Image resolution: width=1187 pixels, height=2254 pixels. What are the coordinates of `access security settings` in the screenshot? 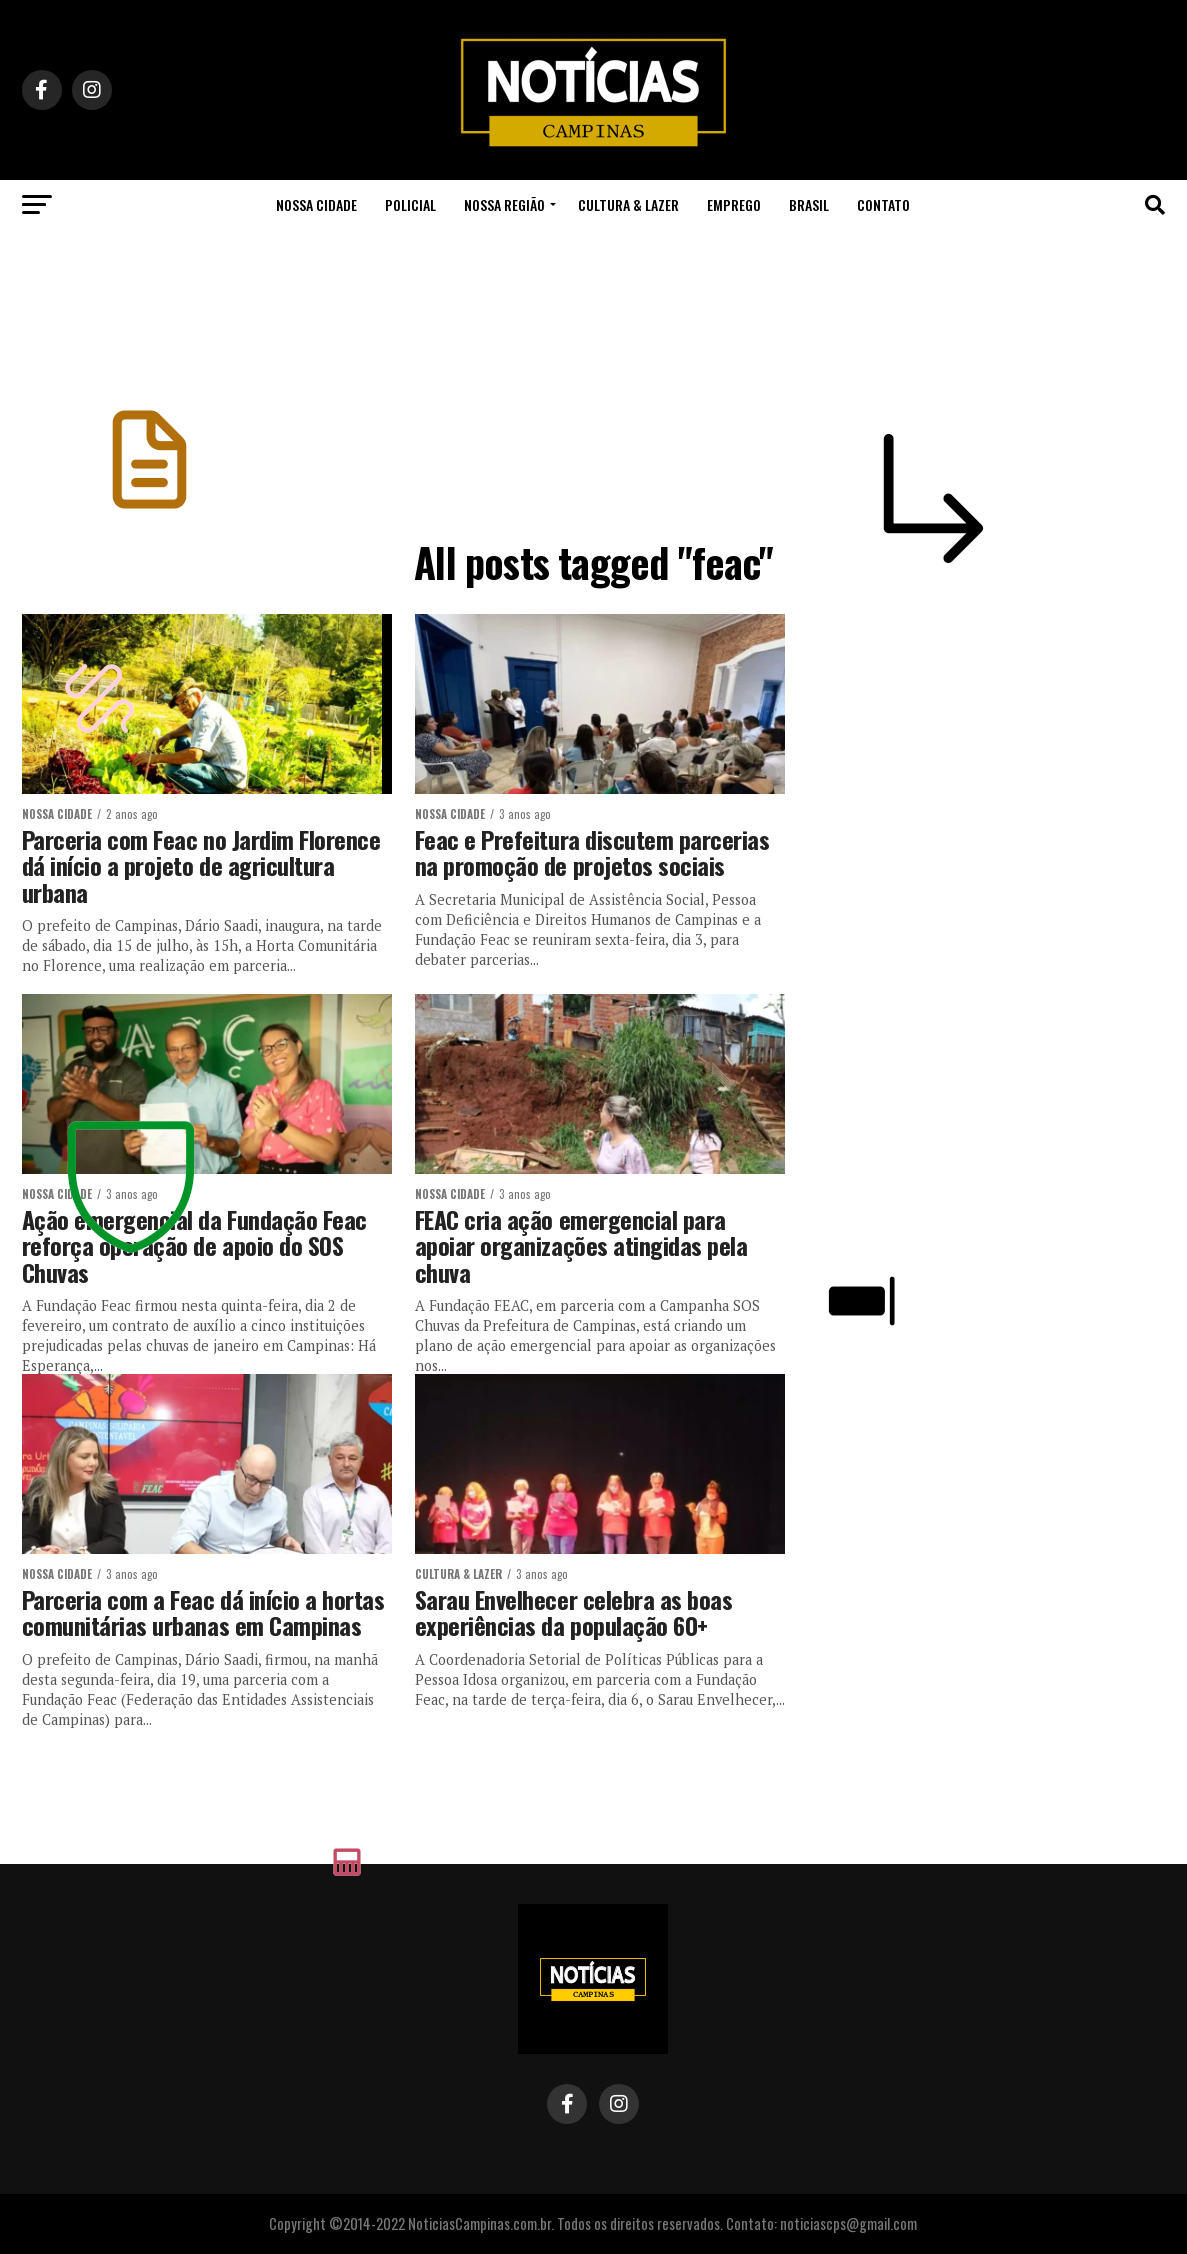 It's located at (131, 1179).